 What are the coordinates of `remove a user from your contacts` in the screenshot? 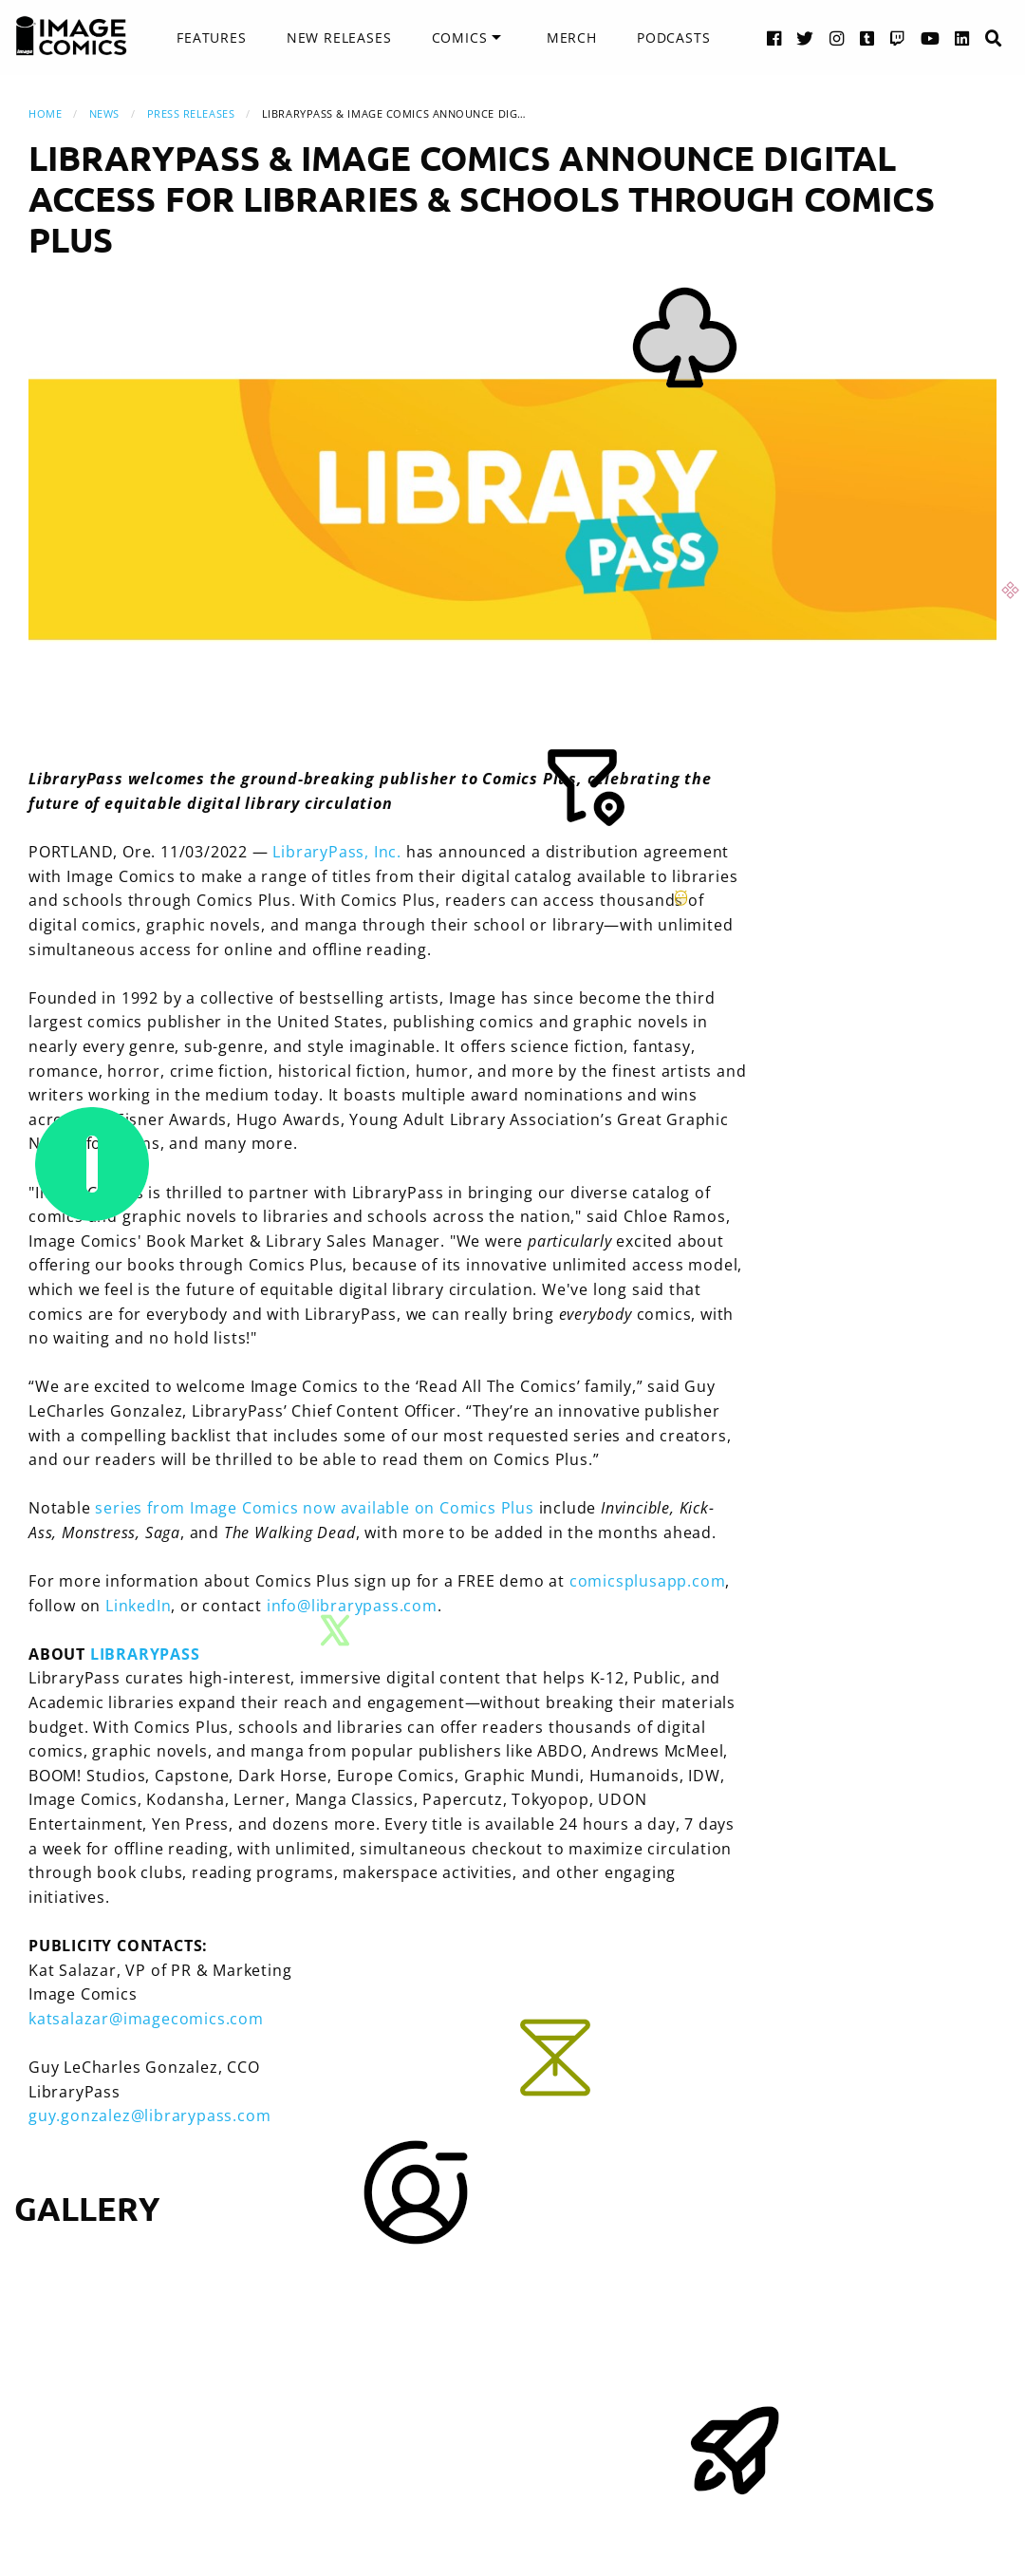 It's located at (416, 2192).